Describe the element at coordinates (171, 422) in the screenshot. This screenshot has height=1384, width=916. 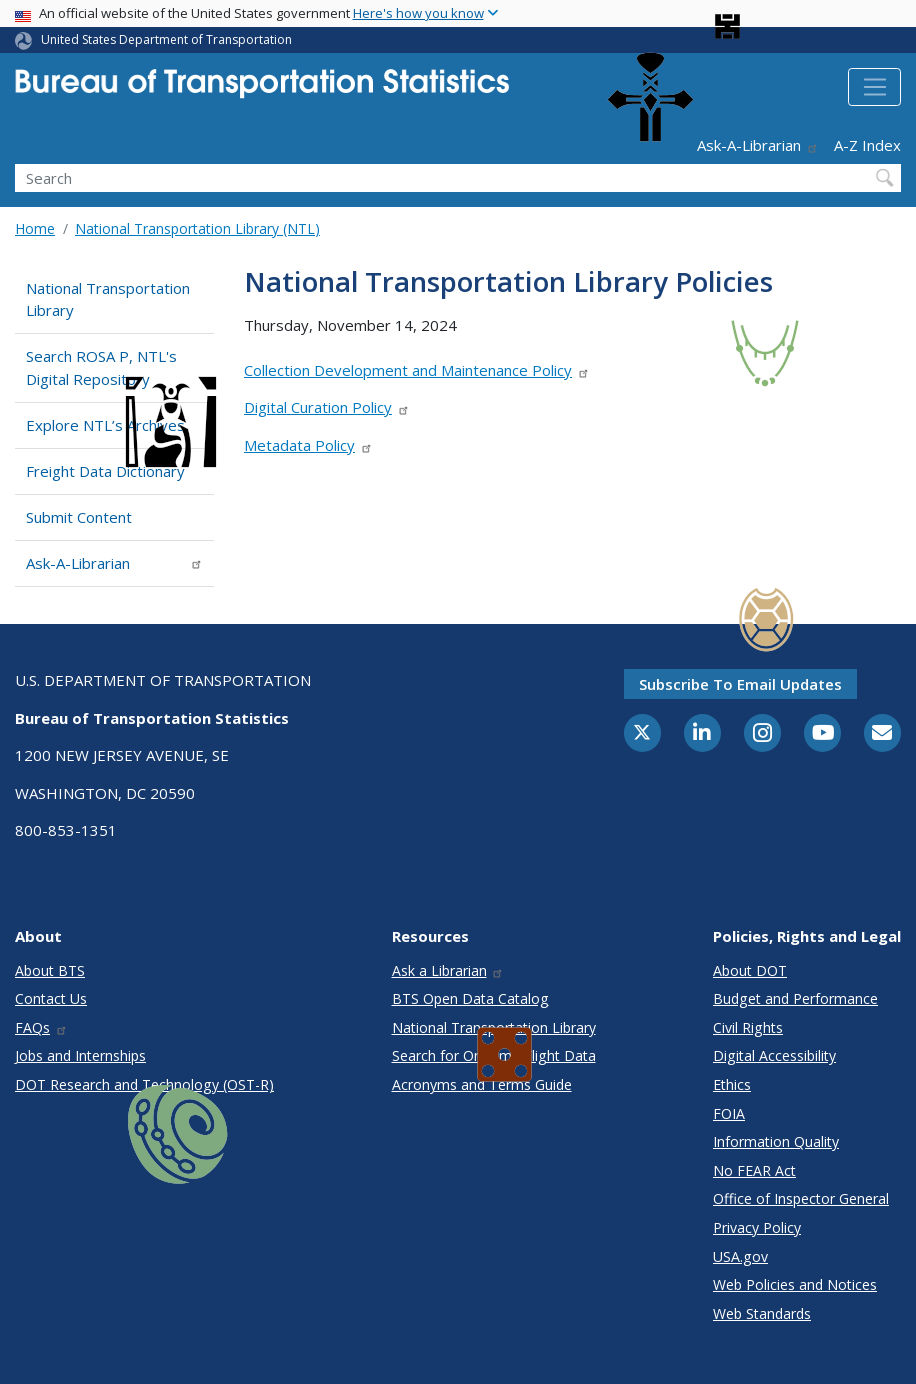
I see `the high priestess tarot card` at that location.